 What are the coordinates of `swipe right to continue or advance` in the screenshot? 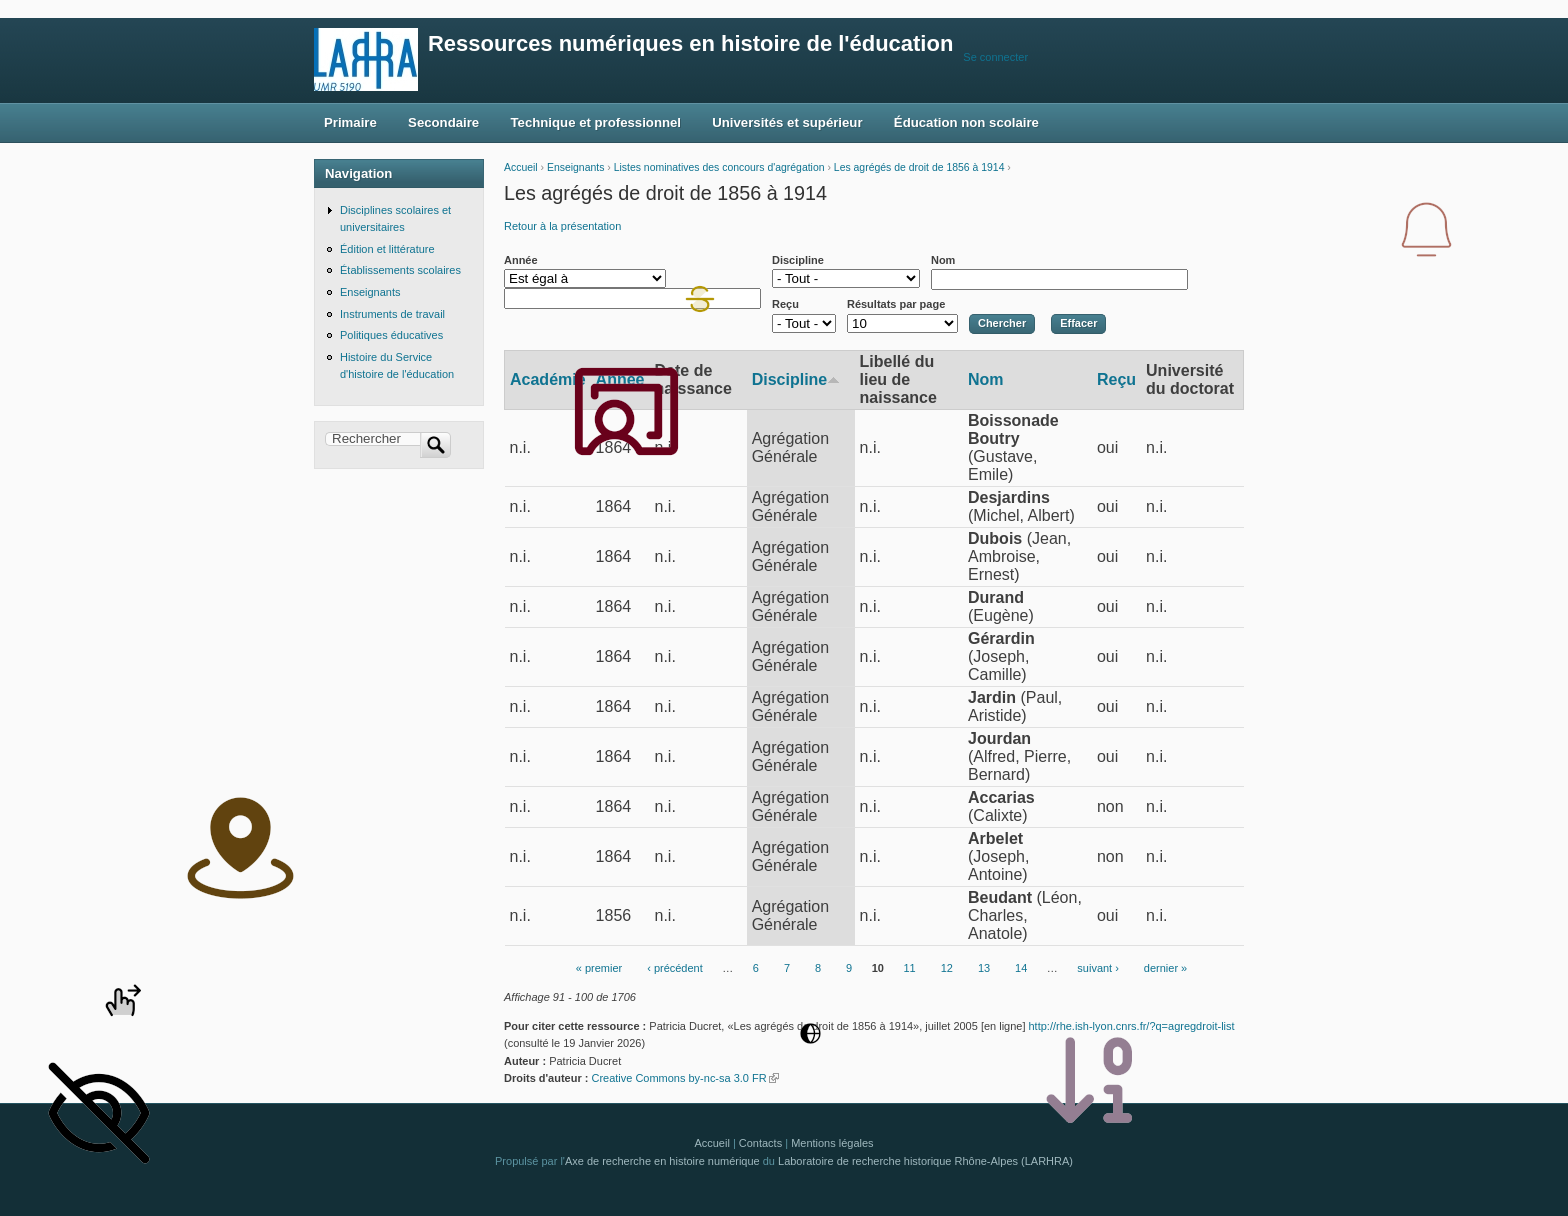 It's located at (121, 1001).